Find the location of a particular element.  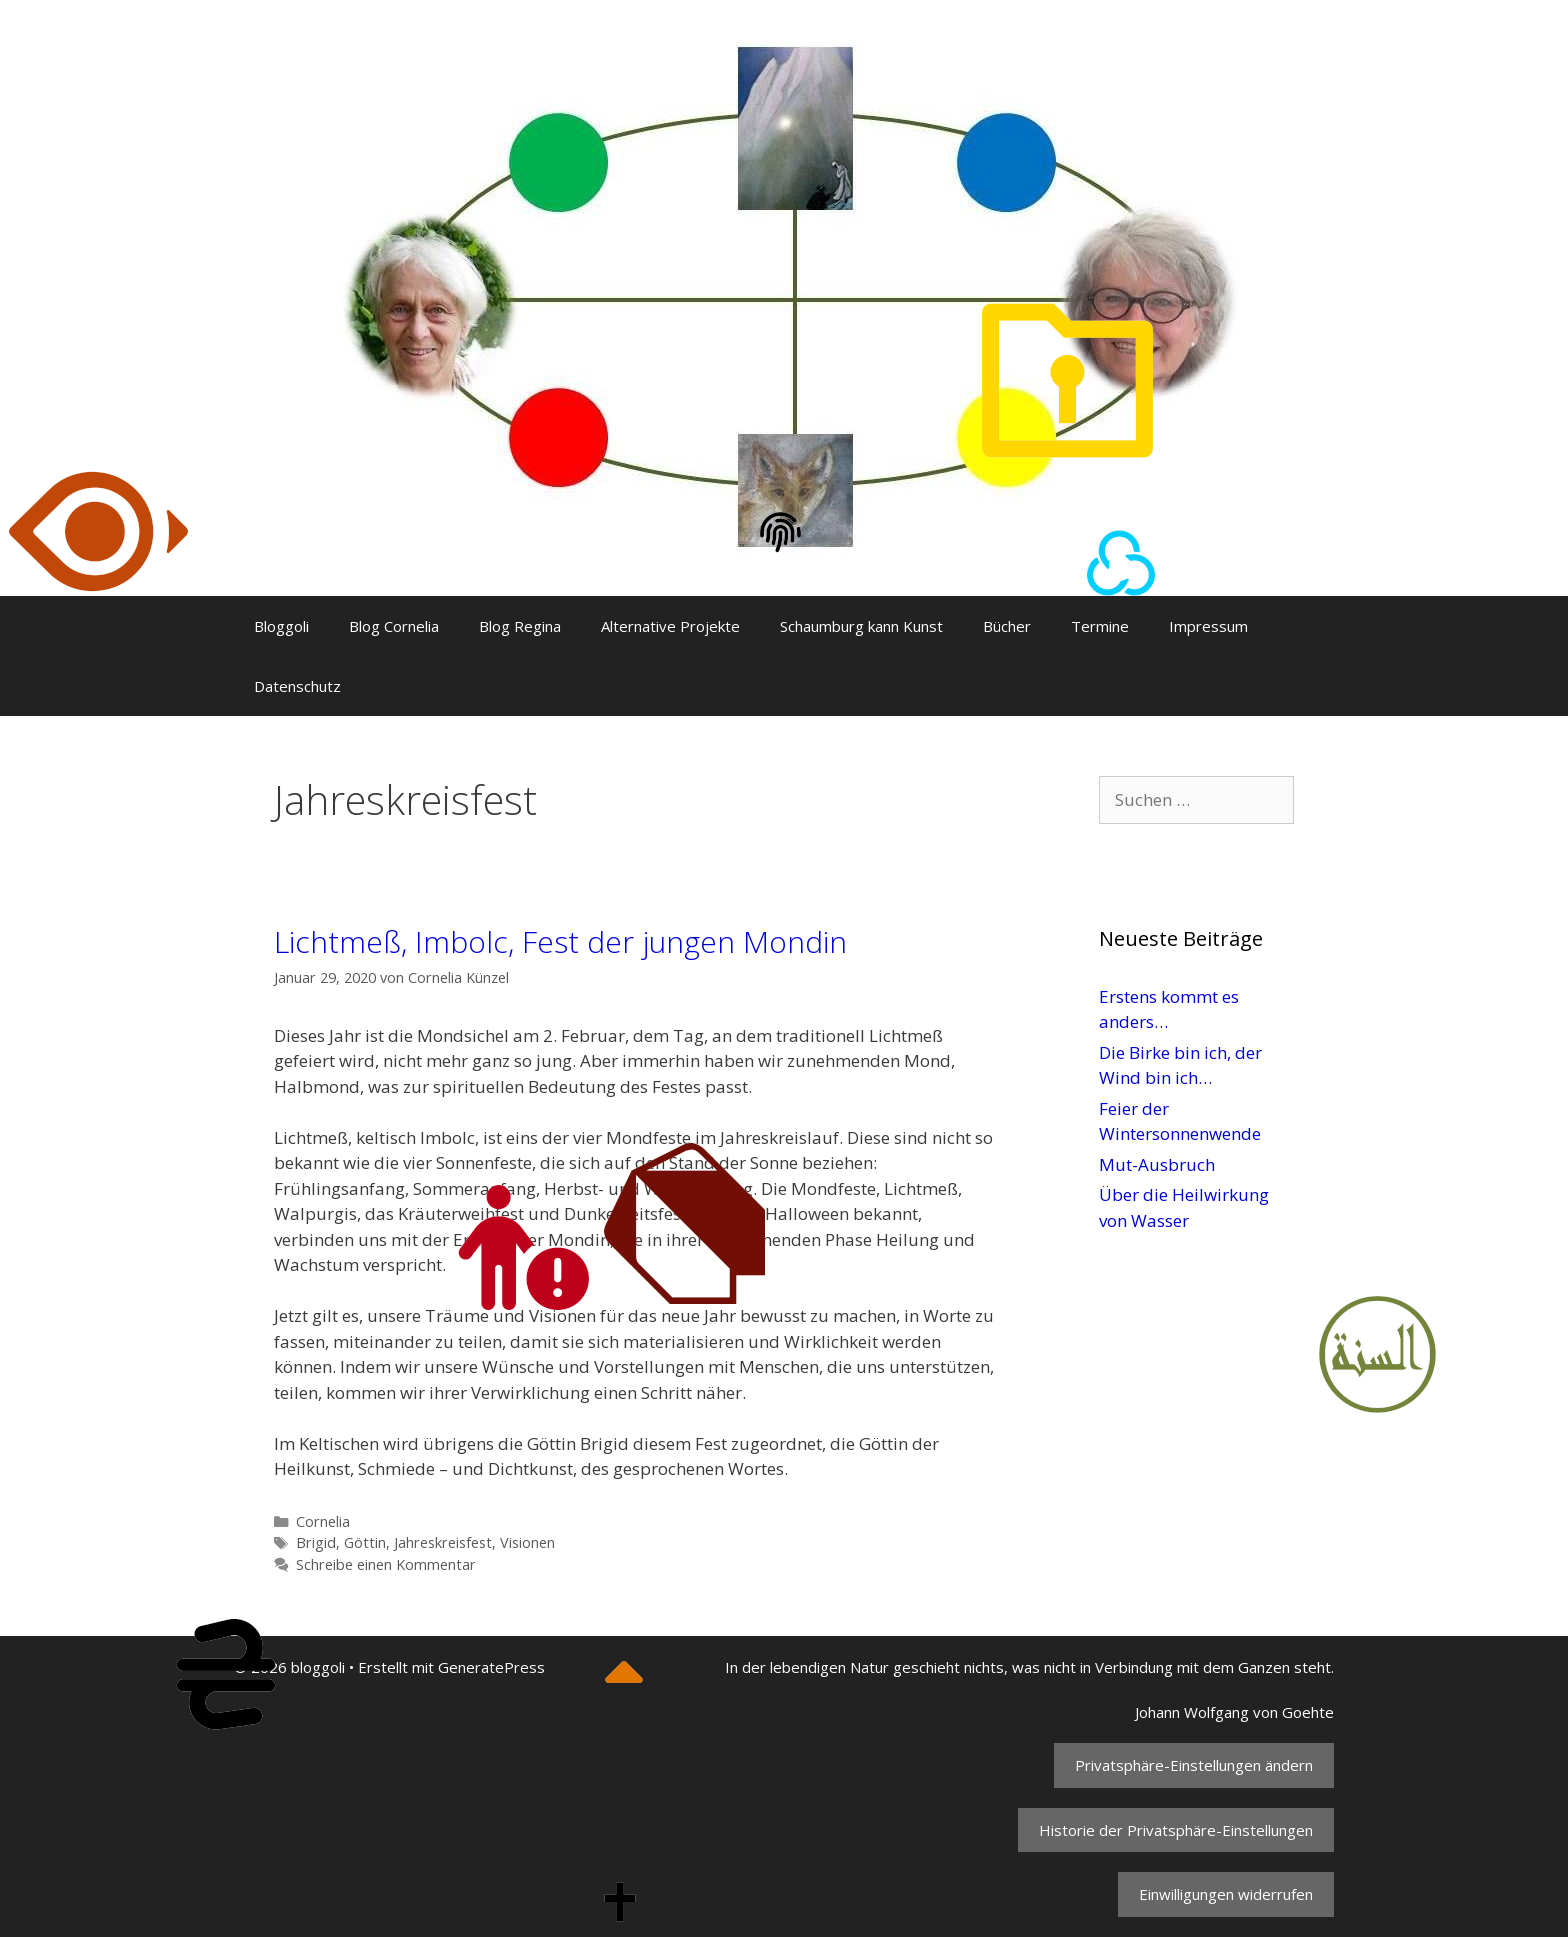

Milvus vector database logo is located at coordinates (98, 531).